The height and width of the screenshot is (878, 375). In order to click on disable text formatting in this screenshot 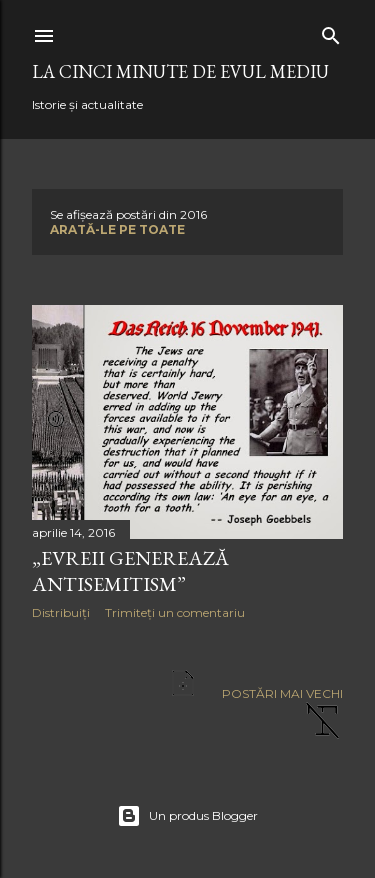, I will do `click(322, 720)`.